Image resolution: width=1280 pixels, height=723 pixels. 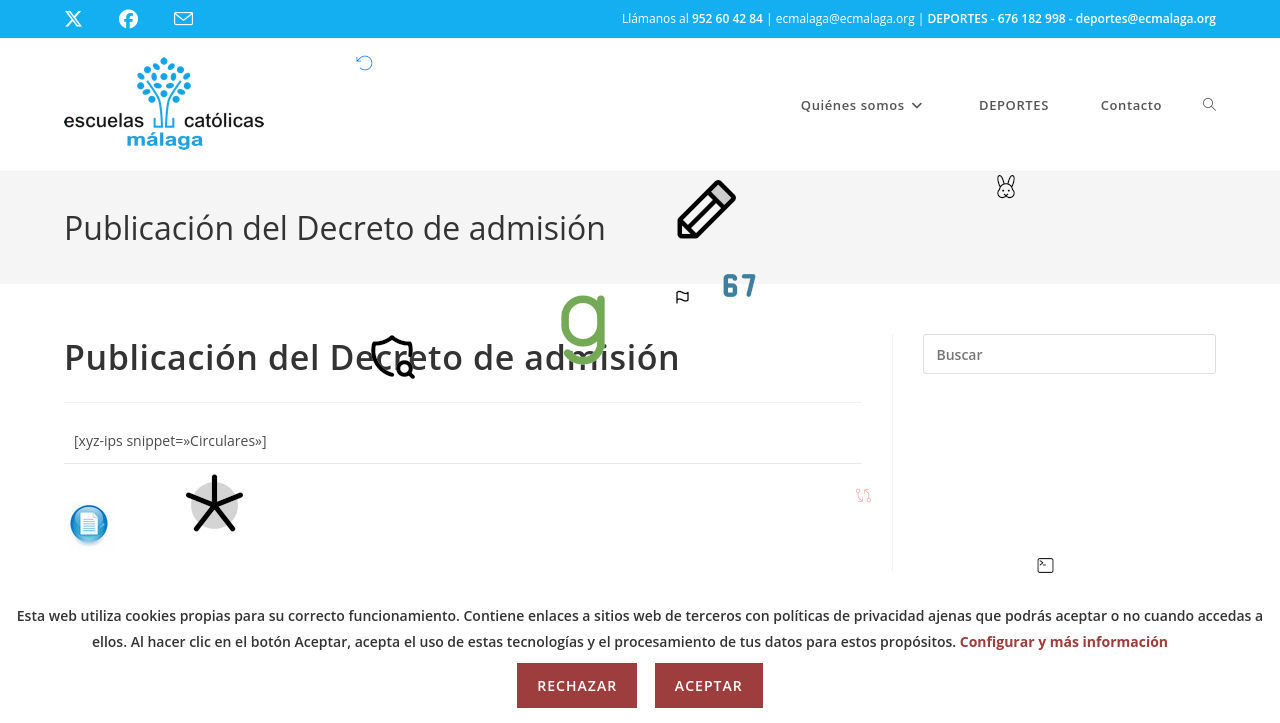 What do you see at coordinates (1045, 565) in the screenshot?
I see `open the command line terminal` at bounding box center [1045, 565].